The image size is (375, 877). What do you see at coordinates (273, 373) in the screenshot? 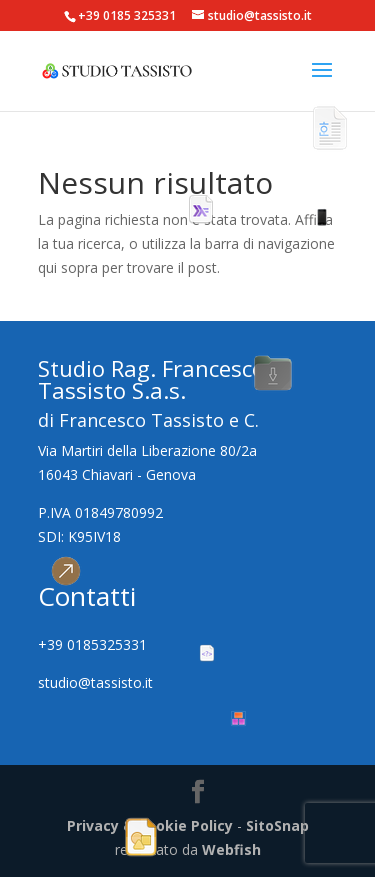
I see `open downloads folder` at bounding box center [273, 373].